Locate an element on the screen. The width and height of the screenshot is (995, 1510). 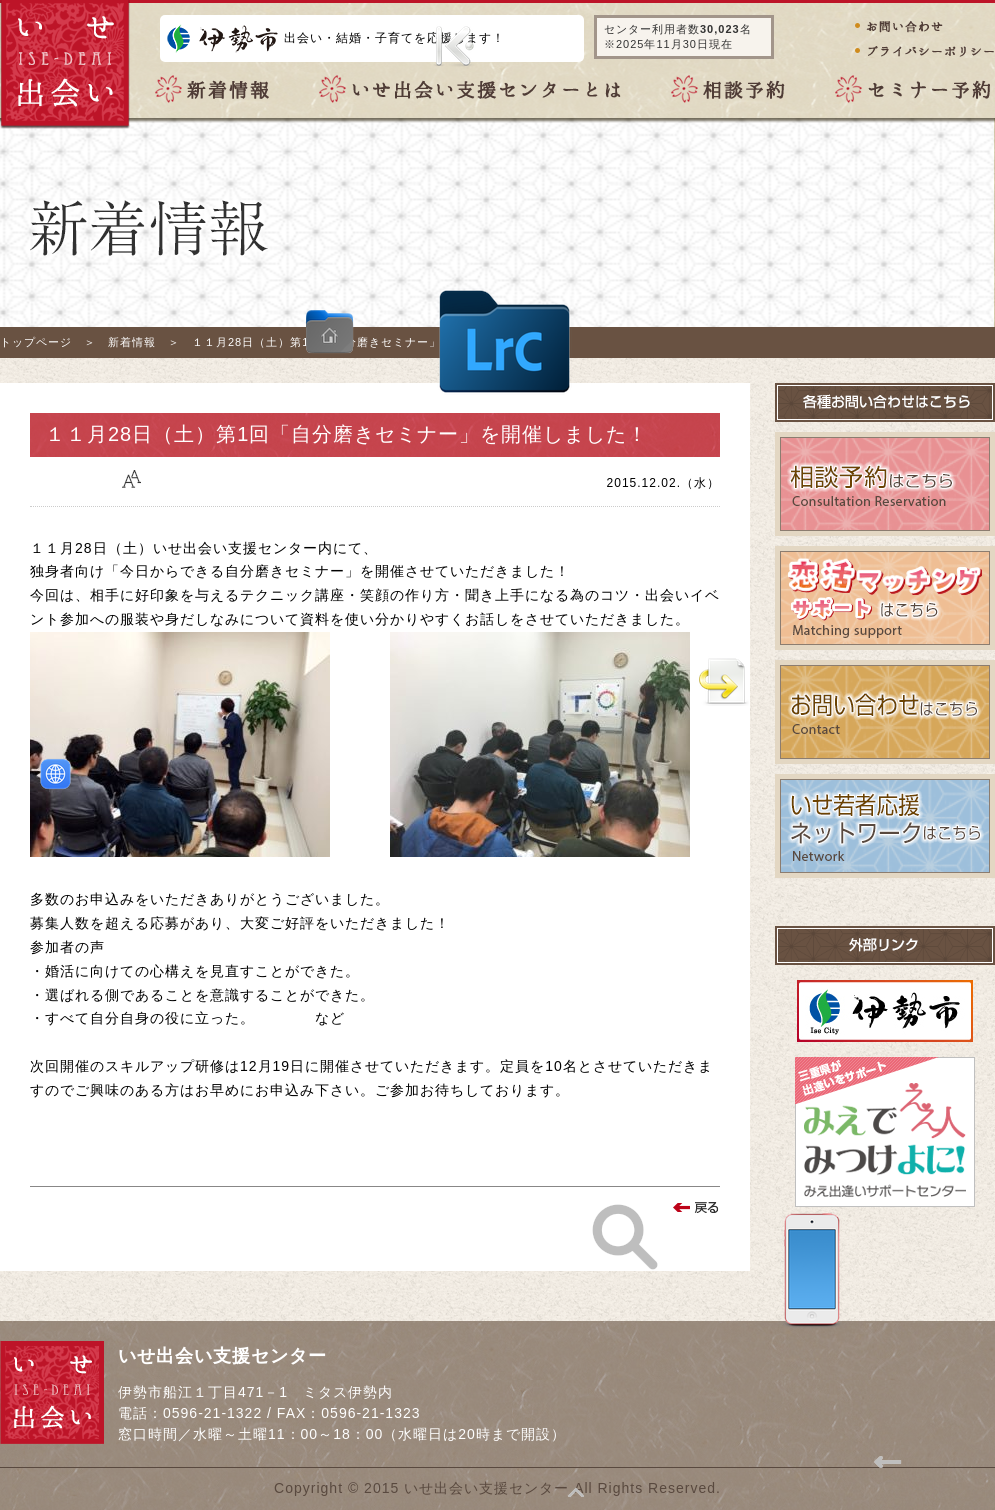
open adobe lightroom classic project folder is located at coordinates (504, 345).